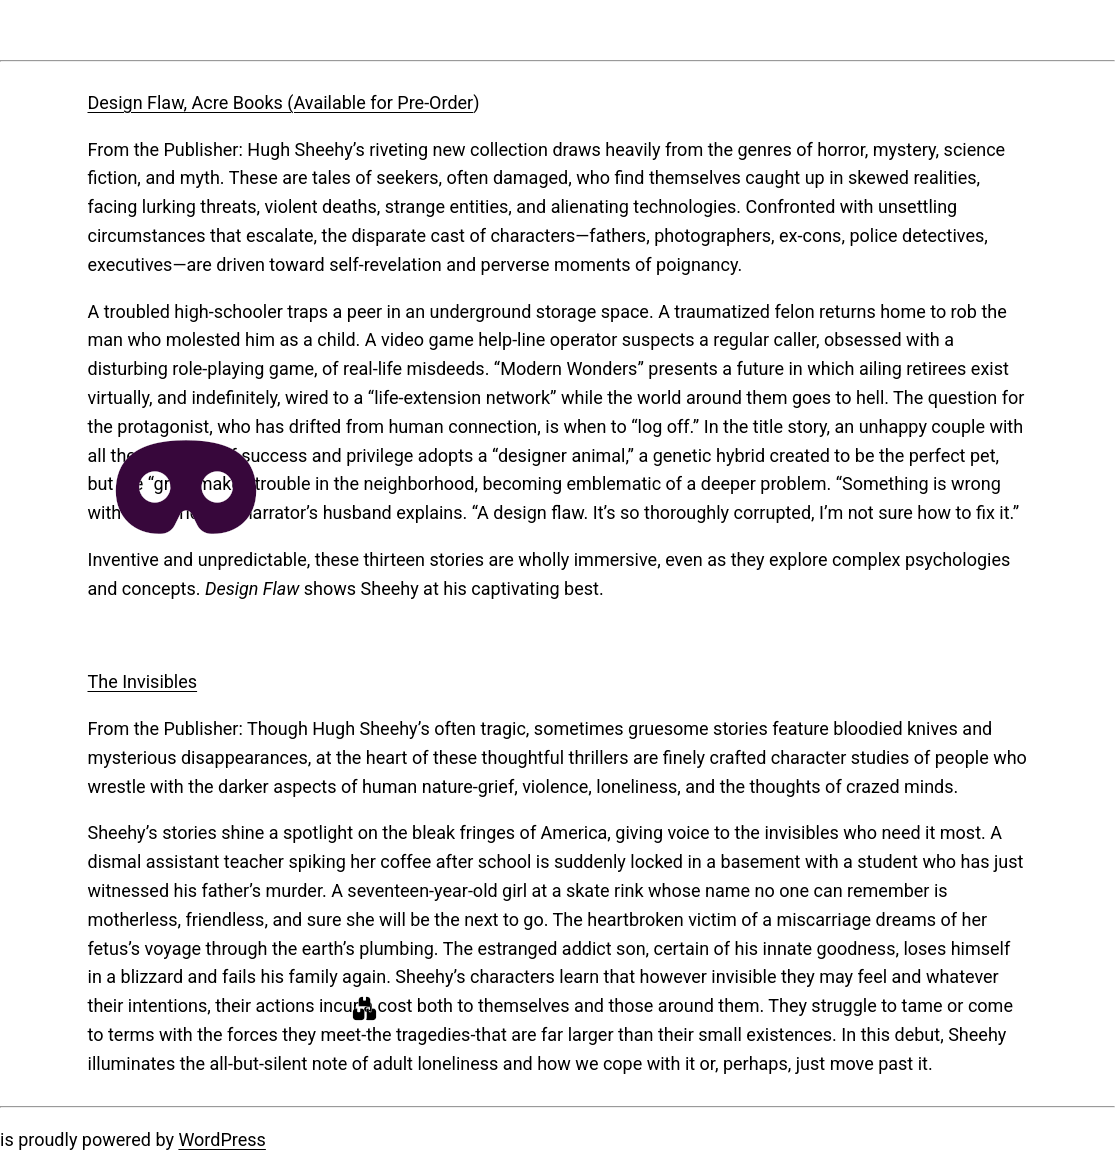 The image size is (1115, 1172). I want to click on view inventory or stock items, so click(364, 1008).